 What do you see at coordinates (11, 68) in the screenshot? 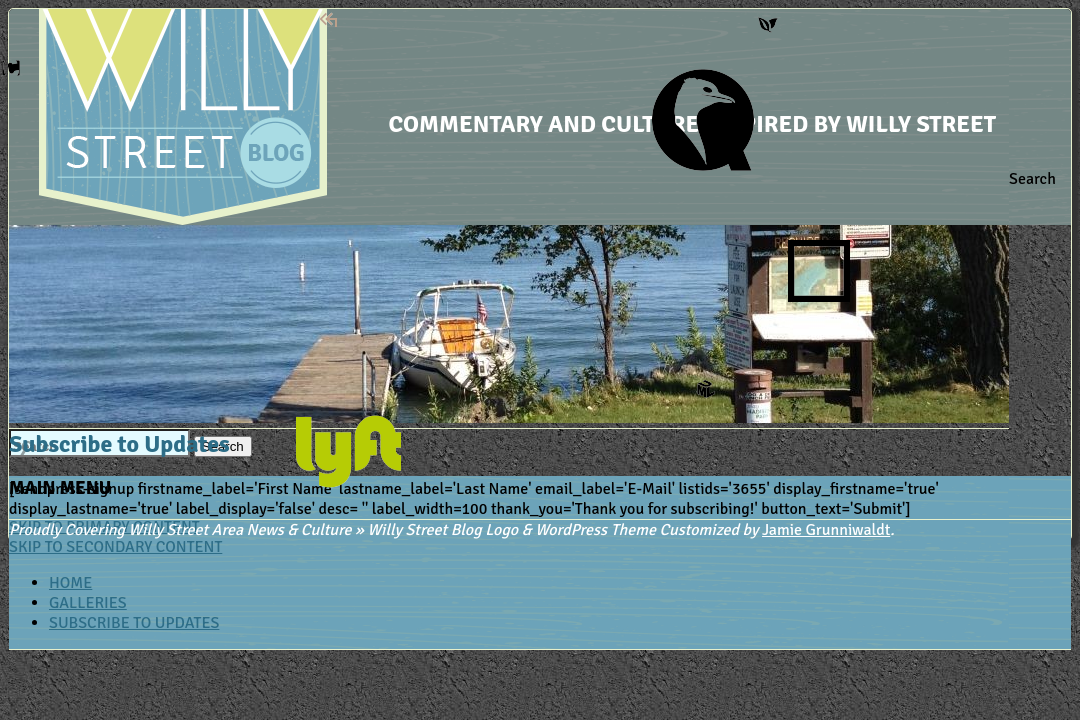
I see `contao CMS logo` at bounding box center [11, 68].